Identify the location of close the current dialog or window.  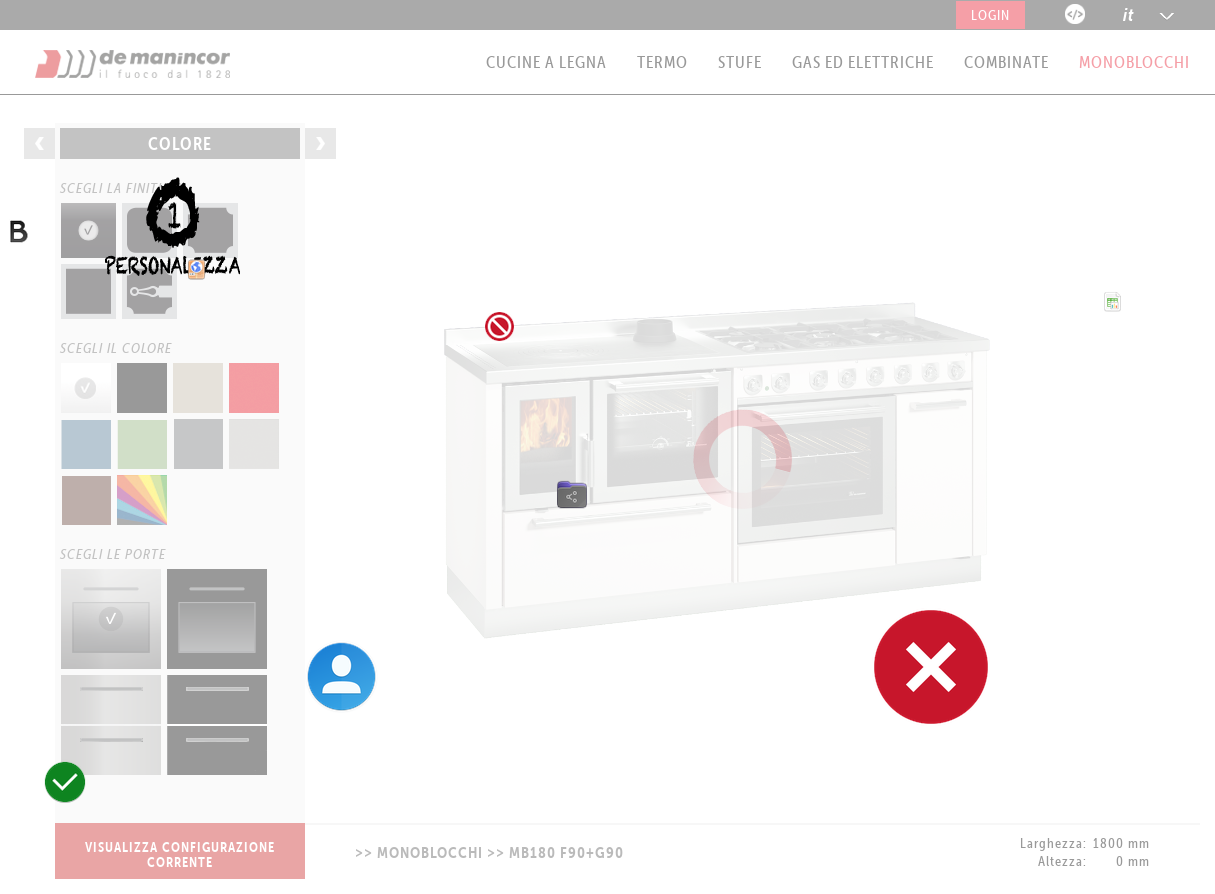
(931, 667).